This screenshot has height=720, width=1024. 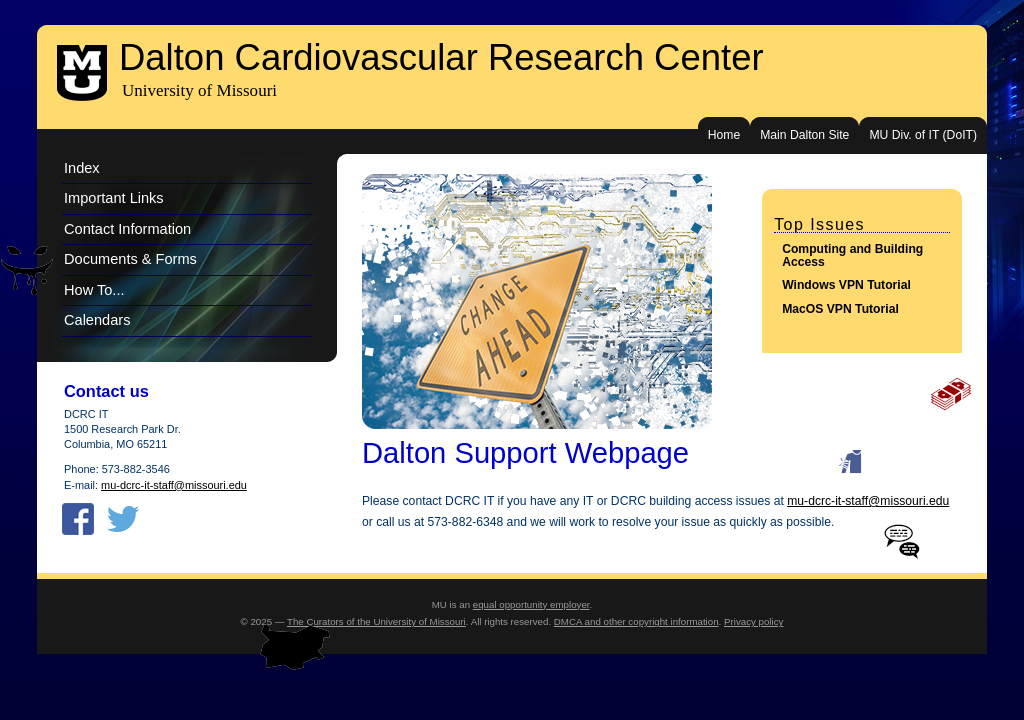 What do you see at coordinates (295, 647) in the screenshot?
I see `select bulgaria as your country or region` at bounding box center [295, 647].